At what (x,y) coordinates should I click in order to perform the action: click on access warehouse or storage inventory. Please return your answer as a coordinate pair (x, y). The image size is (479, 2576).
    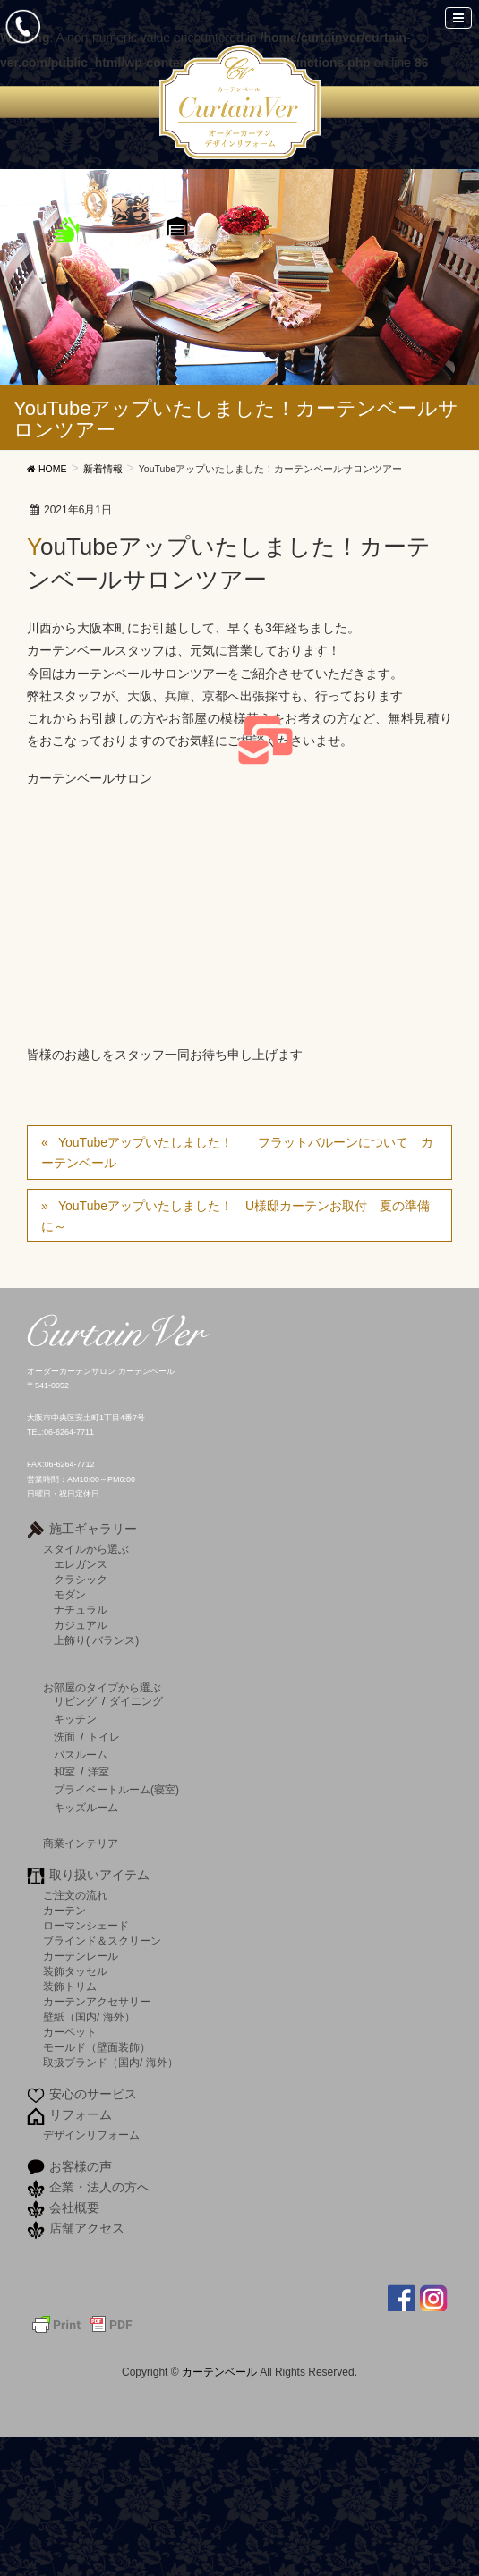
    Looking at the image, I should click on (177, 226).